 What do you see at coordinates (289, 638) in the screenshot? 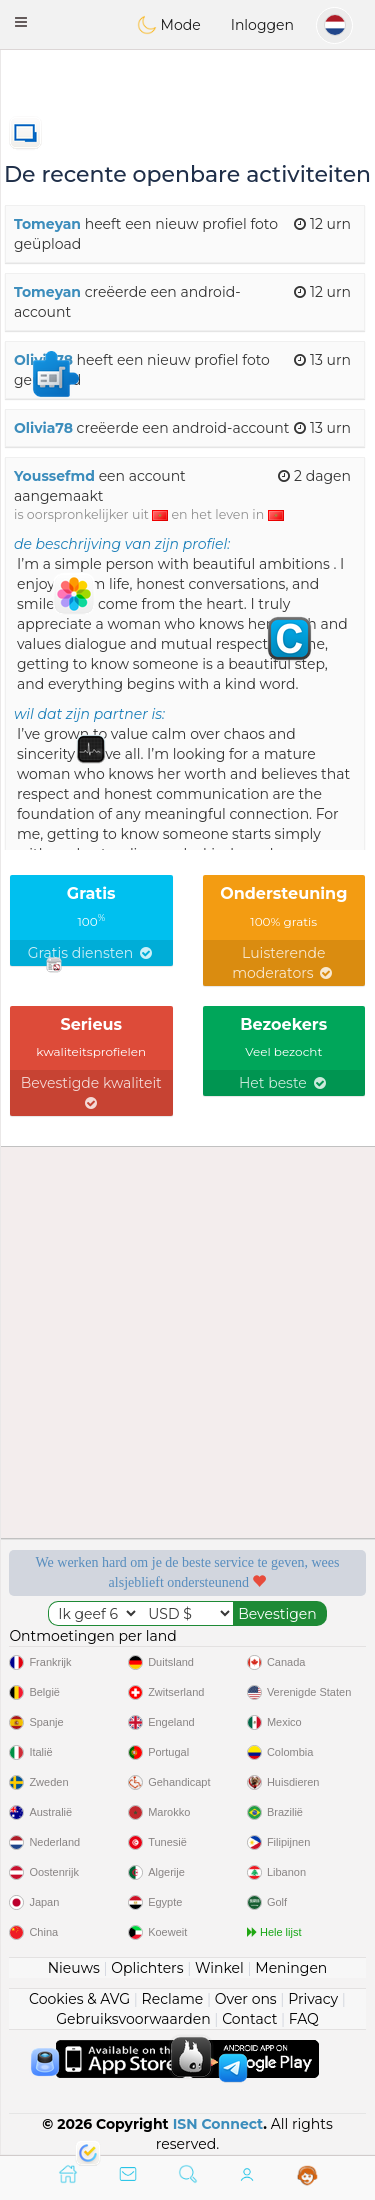
I see `launch the cemu wii u emulator` at bounding box center [289, 638].